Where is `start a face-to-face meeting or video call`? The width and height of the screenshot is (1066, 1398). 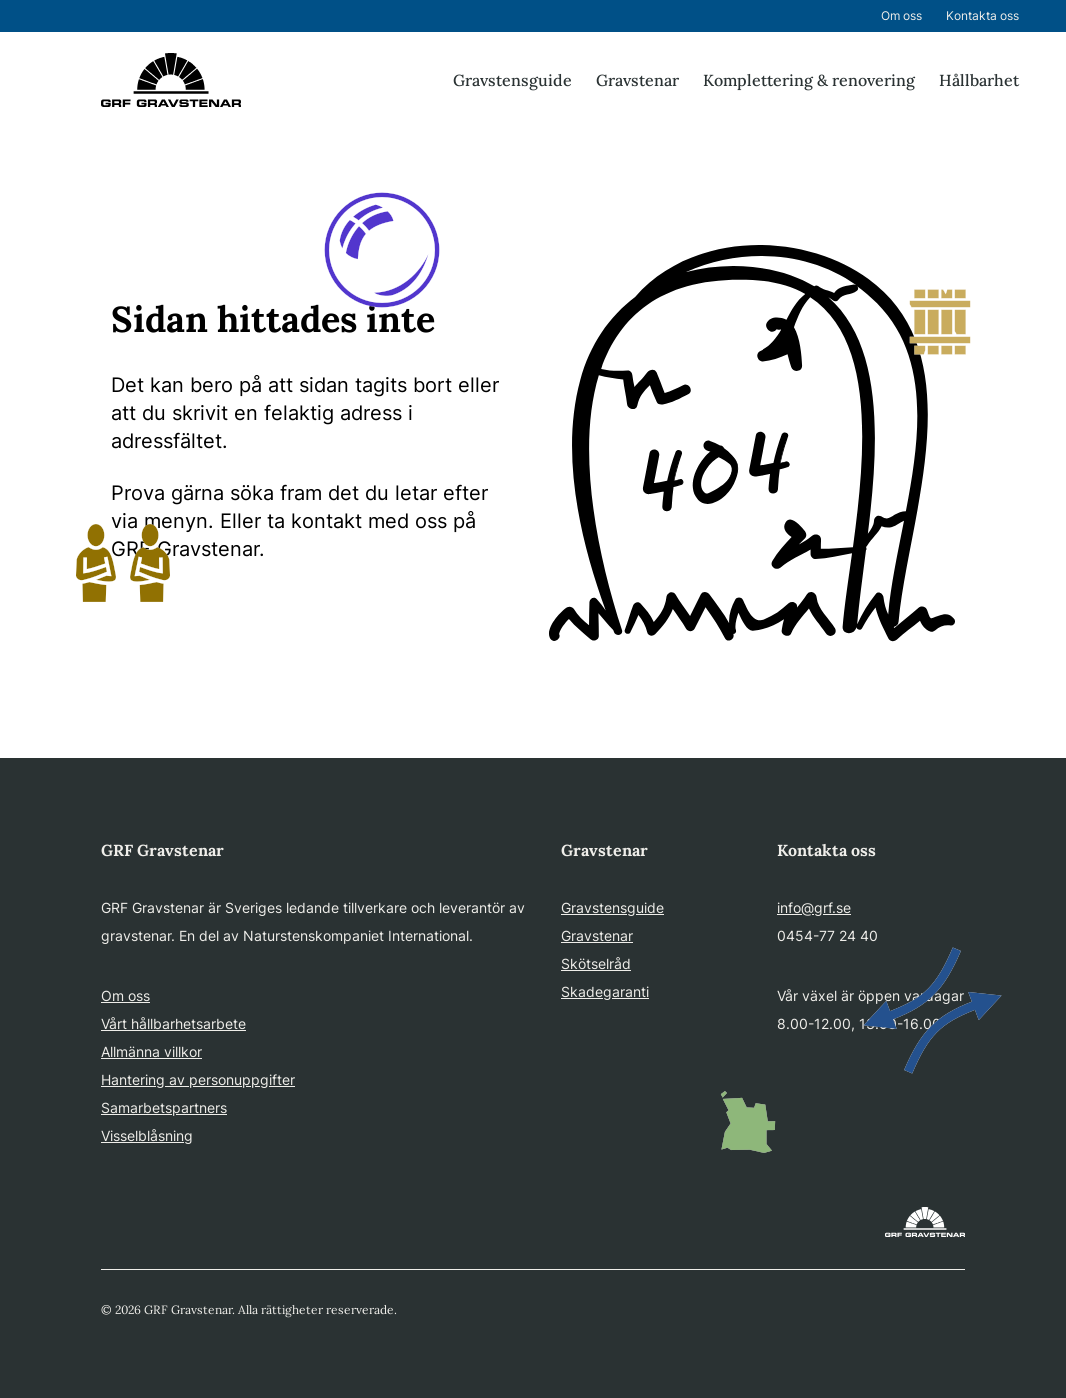
start a face-to-face meeting or video call is located at coordinates (123, 563).